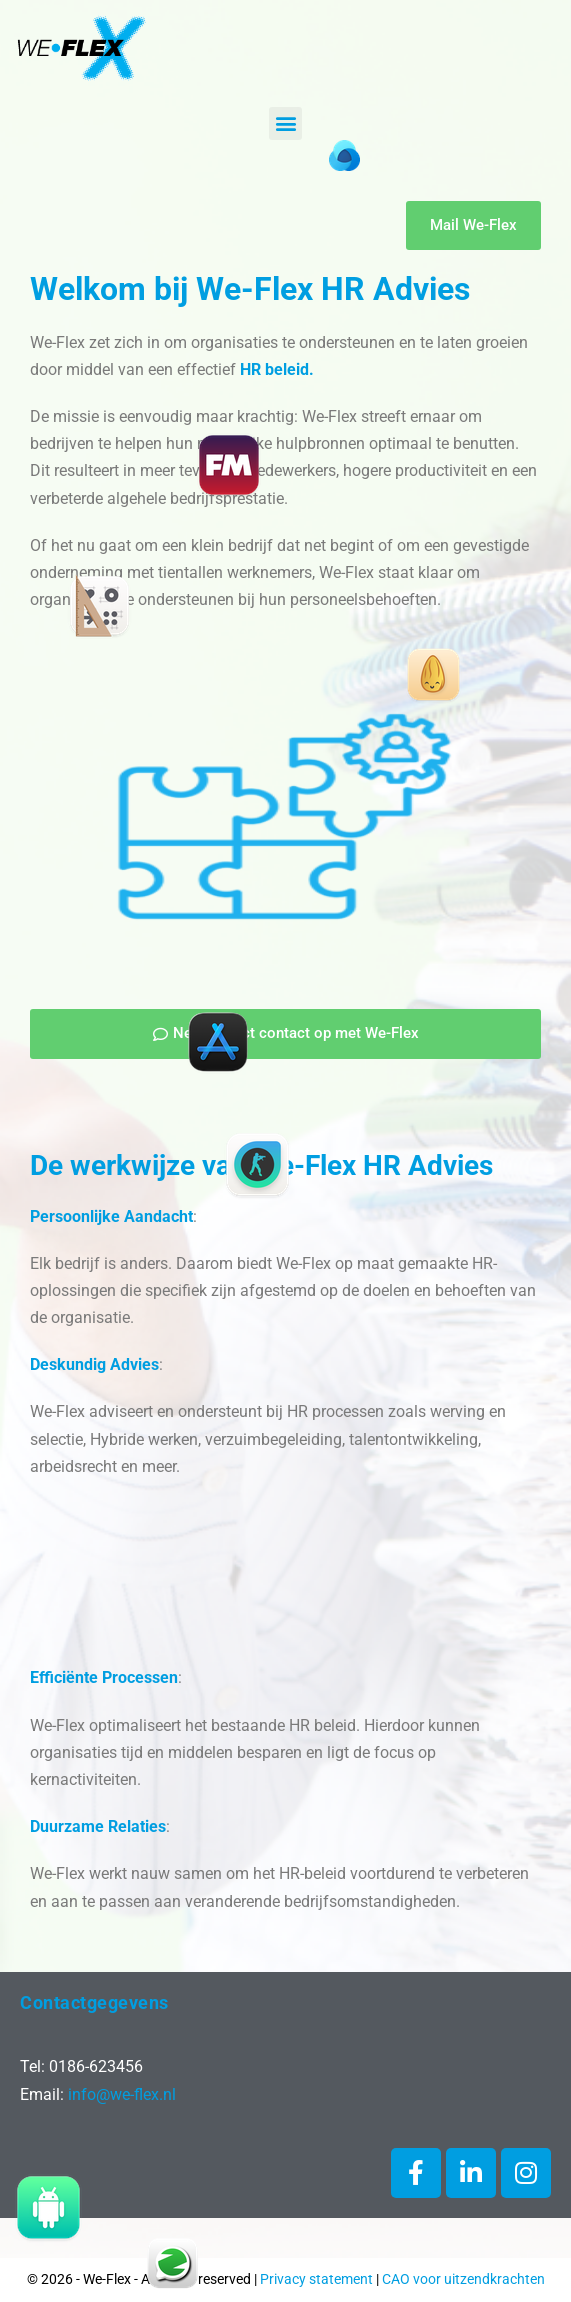 The height and width of the screenshot is (2302, 571). Describe the element at coordinates (257, 1164) in the screenshot. I see `open css editing application` at that location.